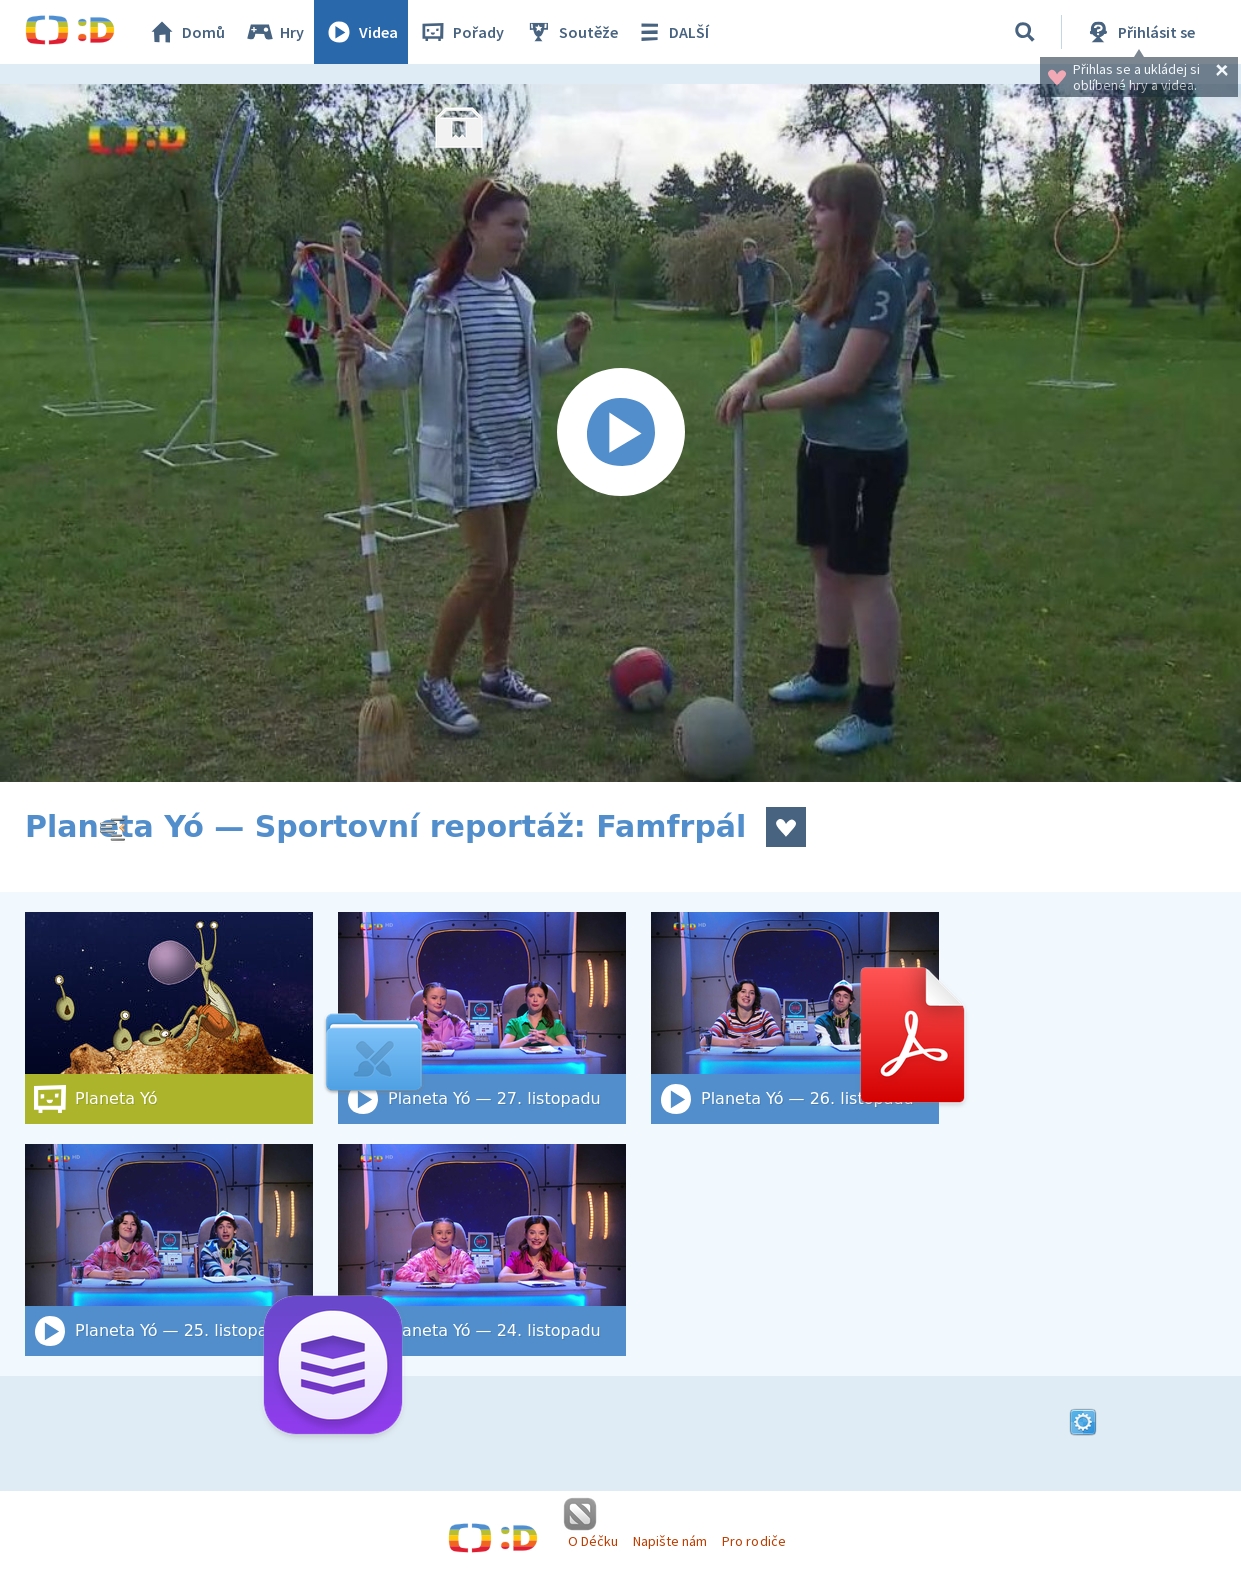 This screenshot has height=1585, width=1241. Describe the element at coordinates (374, 1052) in the screenshot. I see `open graphics or design files folder` at that location.